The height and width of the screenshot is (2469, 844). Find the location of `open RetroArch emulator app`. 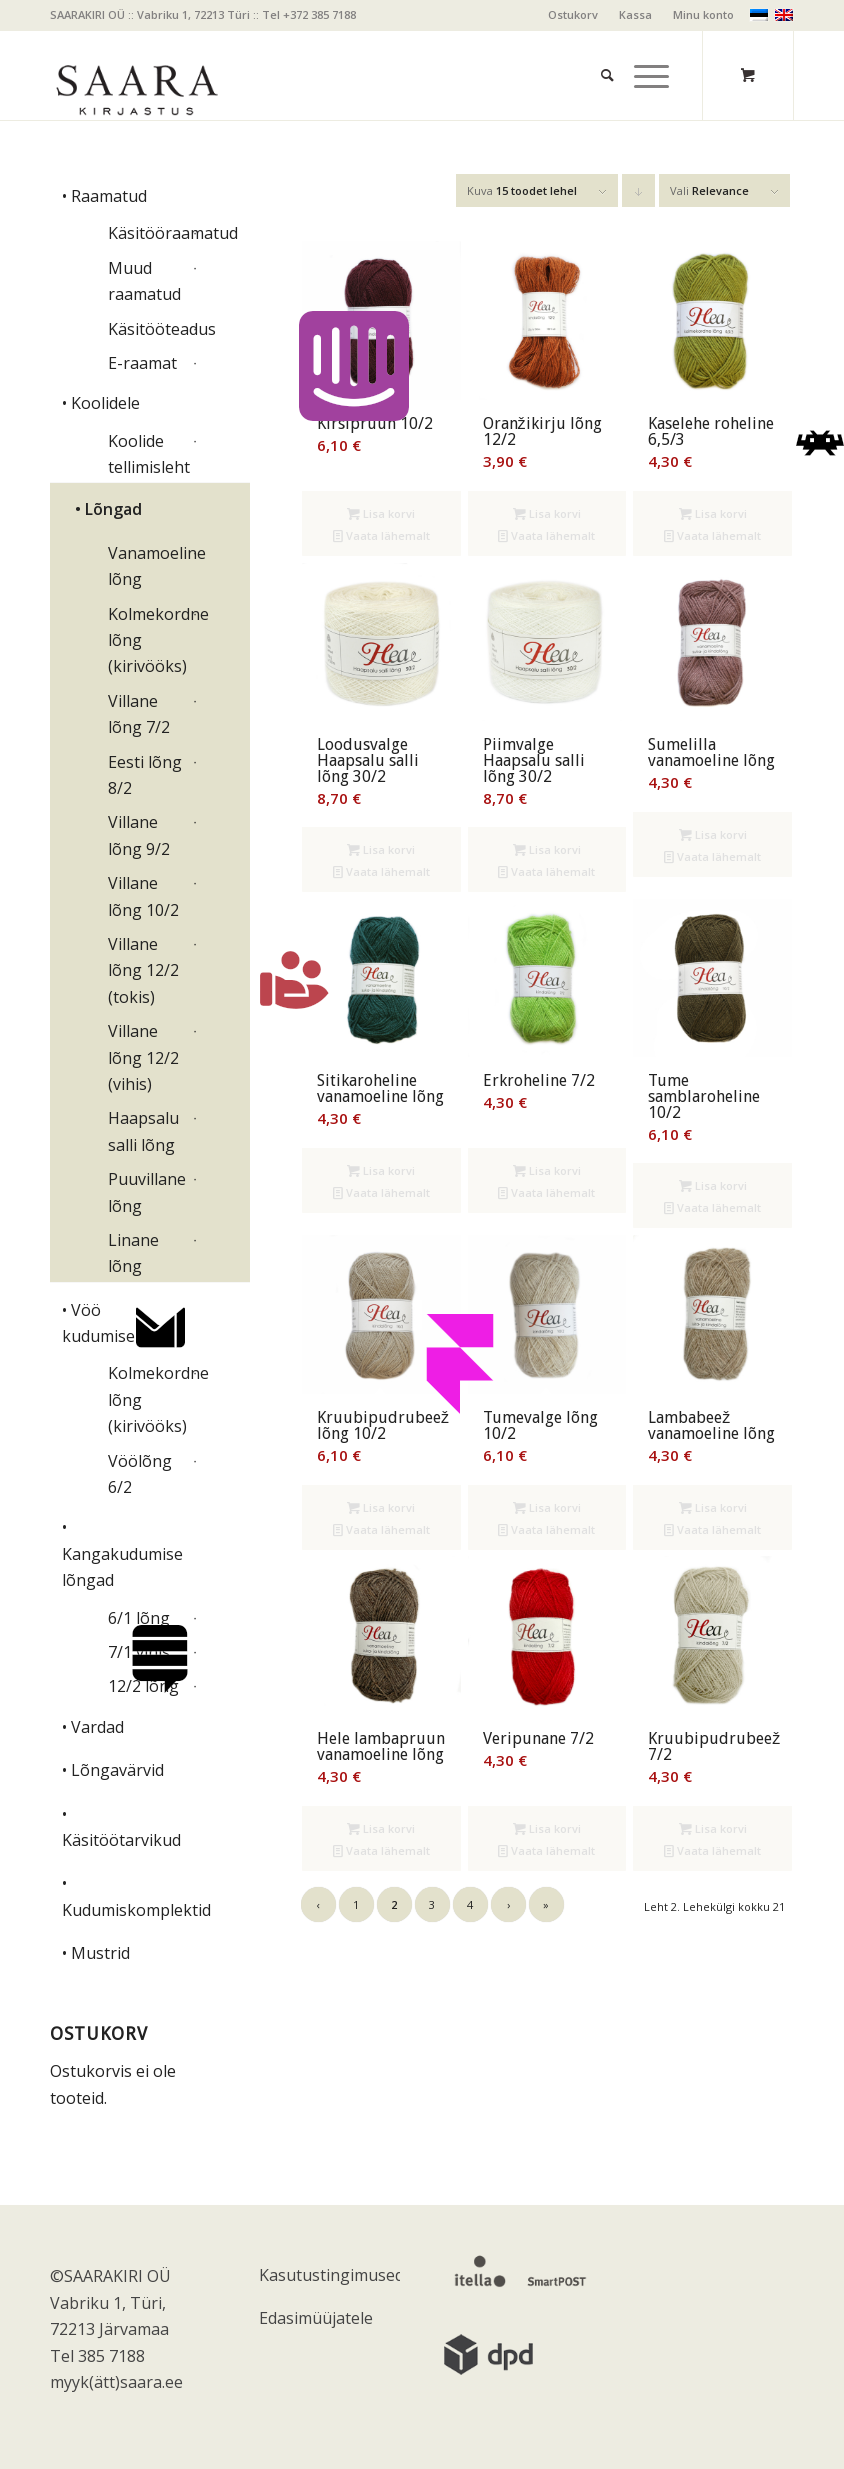

open RetroArch emulator app is located at coordinates (820, 443).